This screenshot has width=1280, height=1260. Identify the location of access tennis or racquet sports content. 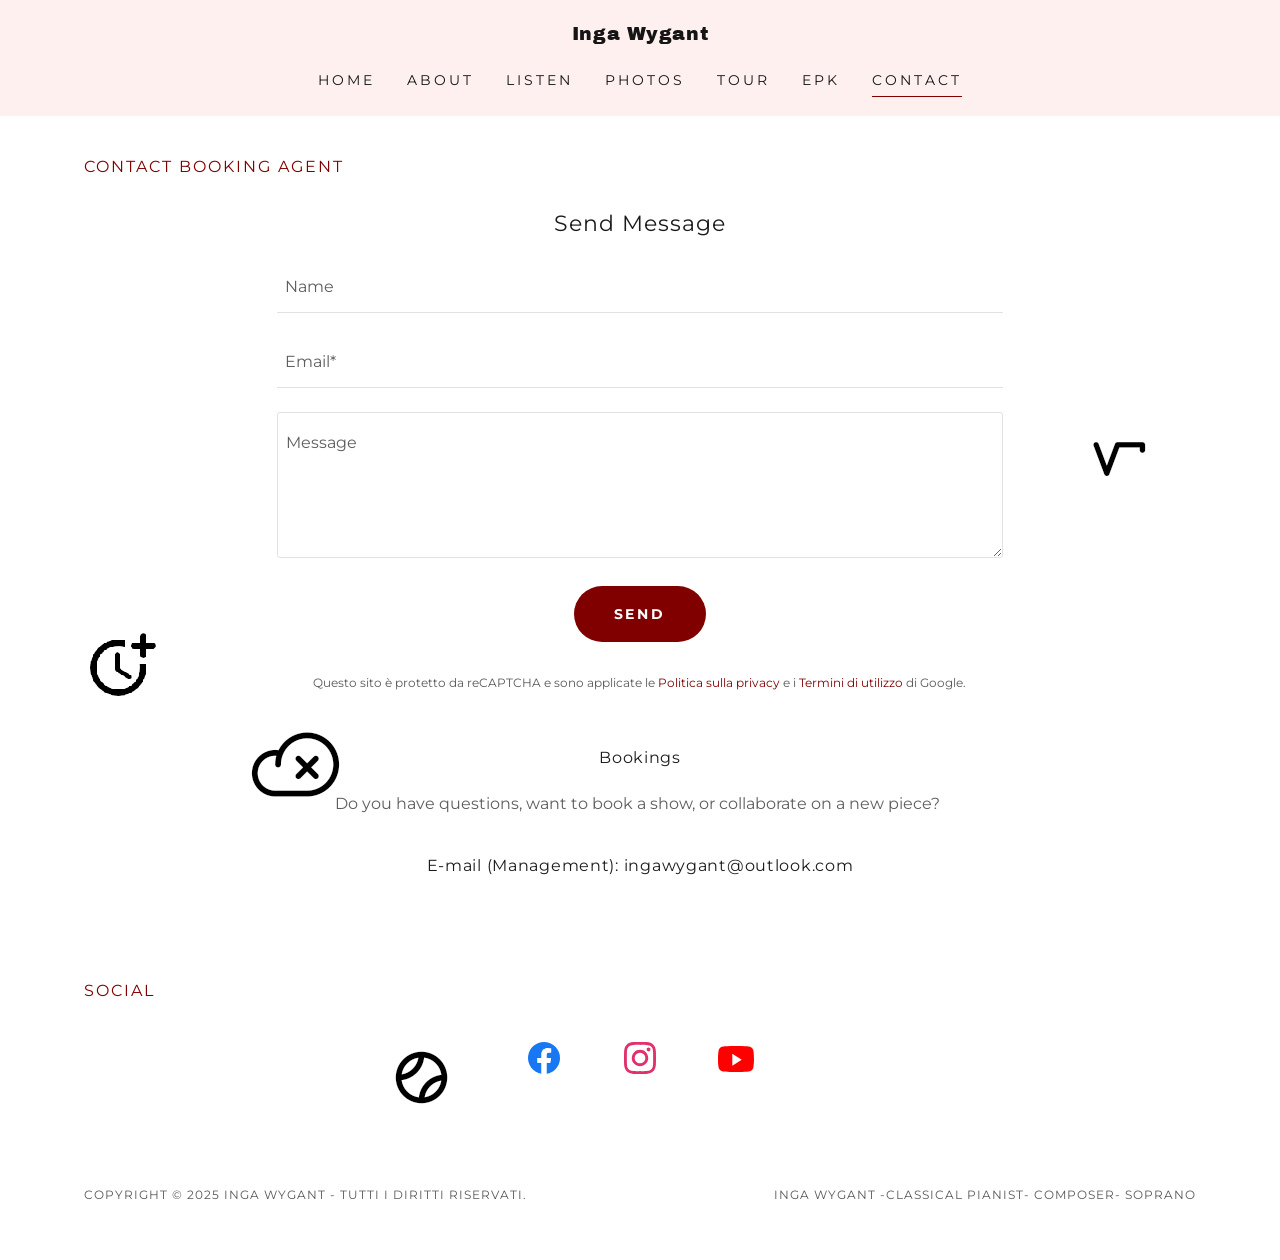
(421, 1077).